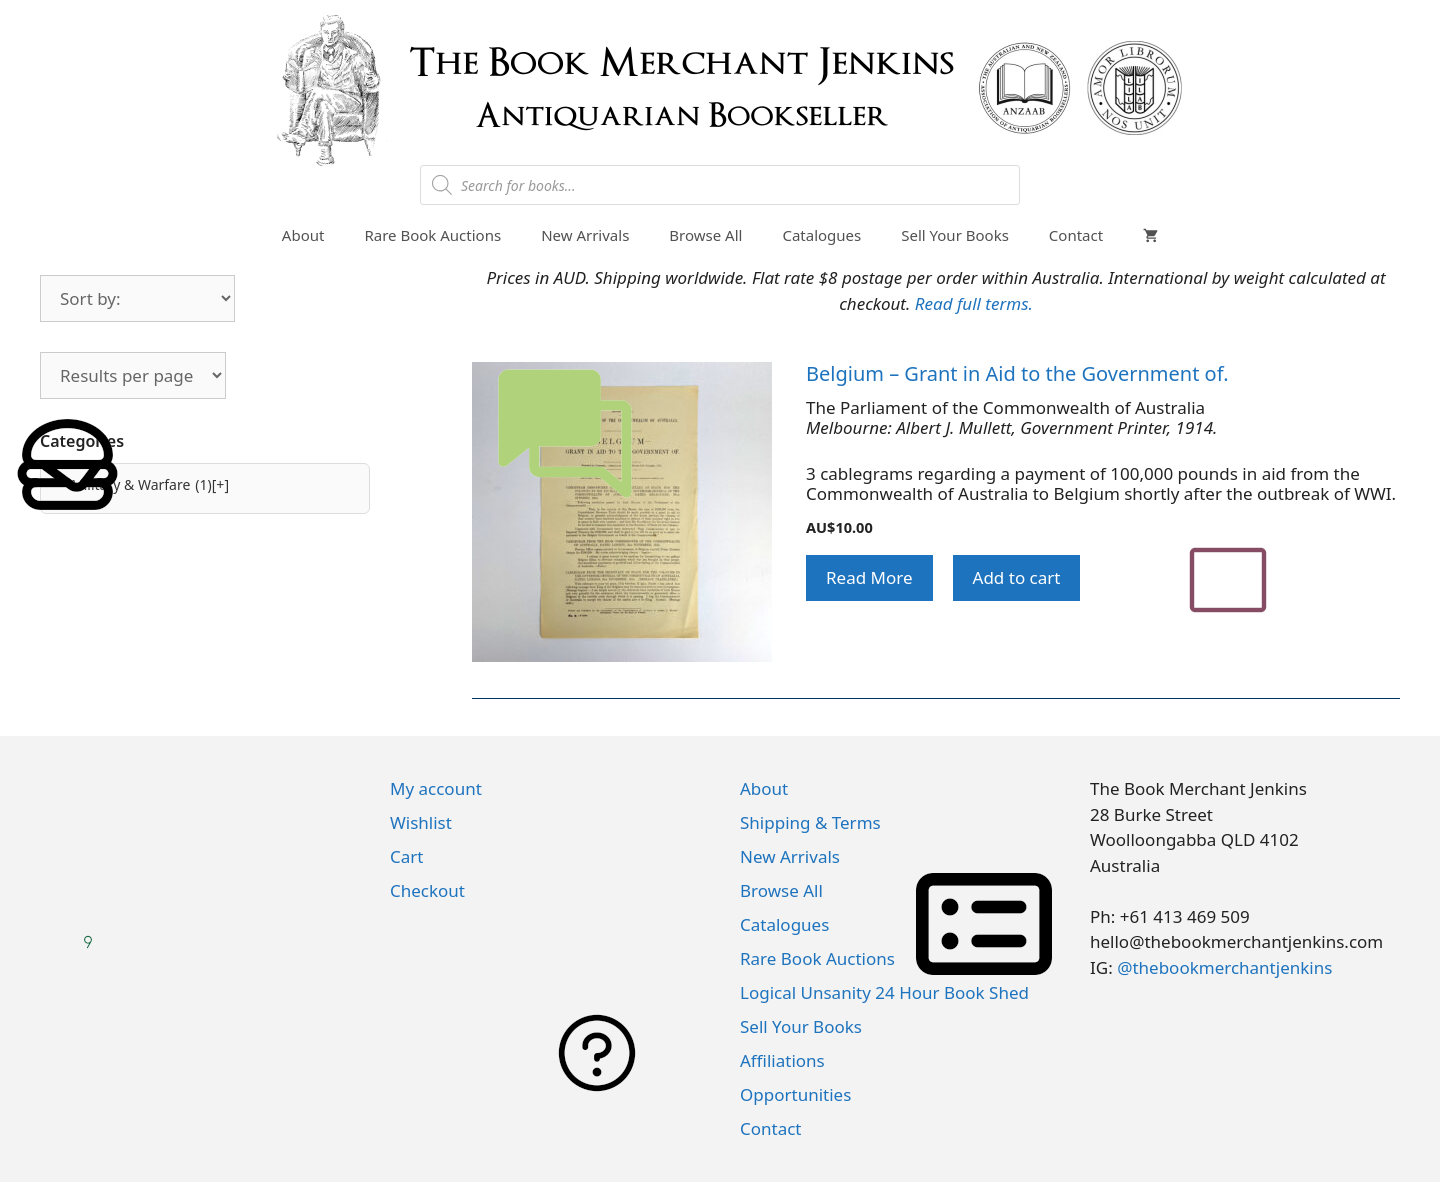 The width and height of the screenshot is (1440, 1182). I want to click on access help or support, so click(597, 1053).